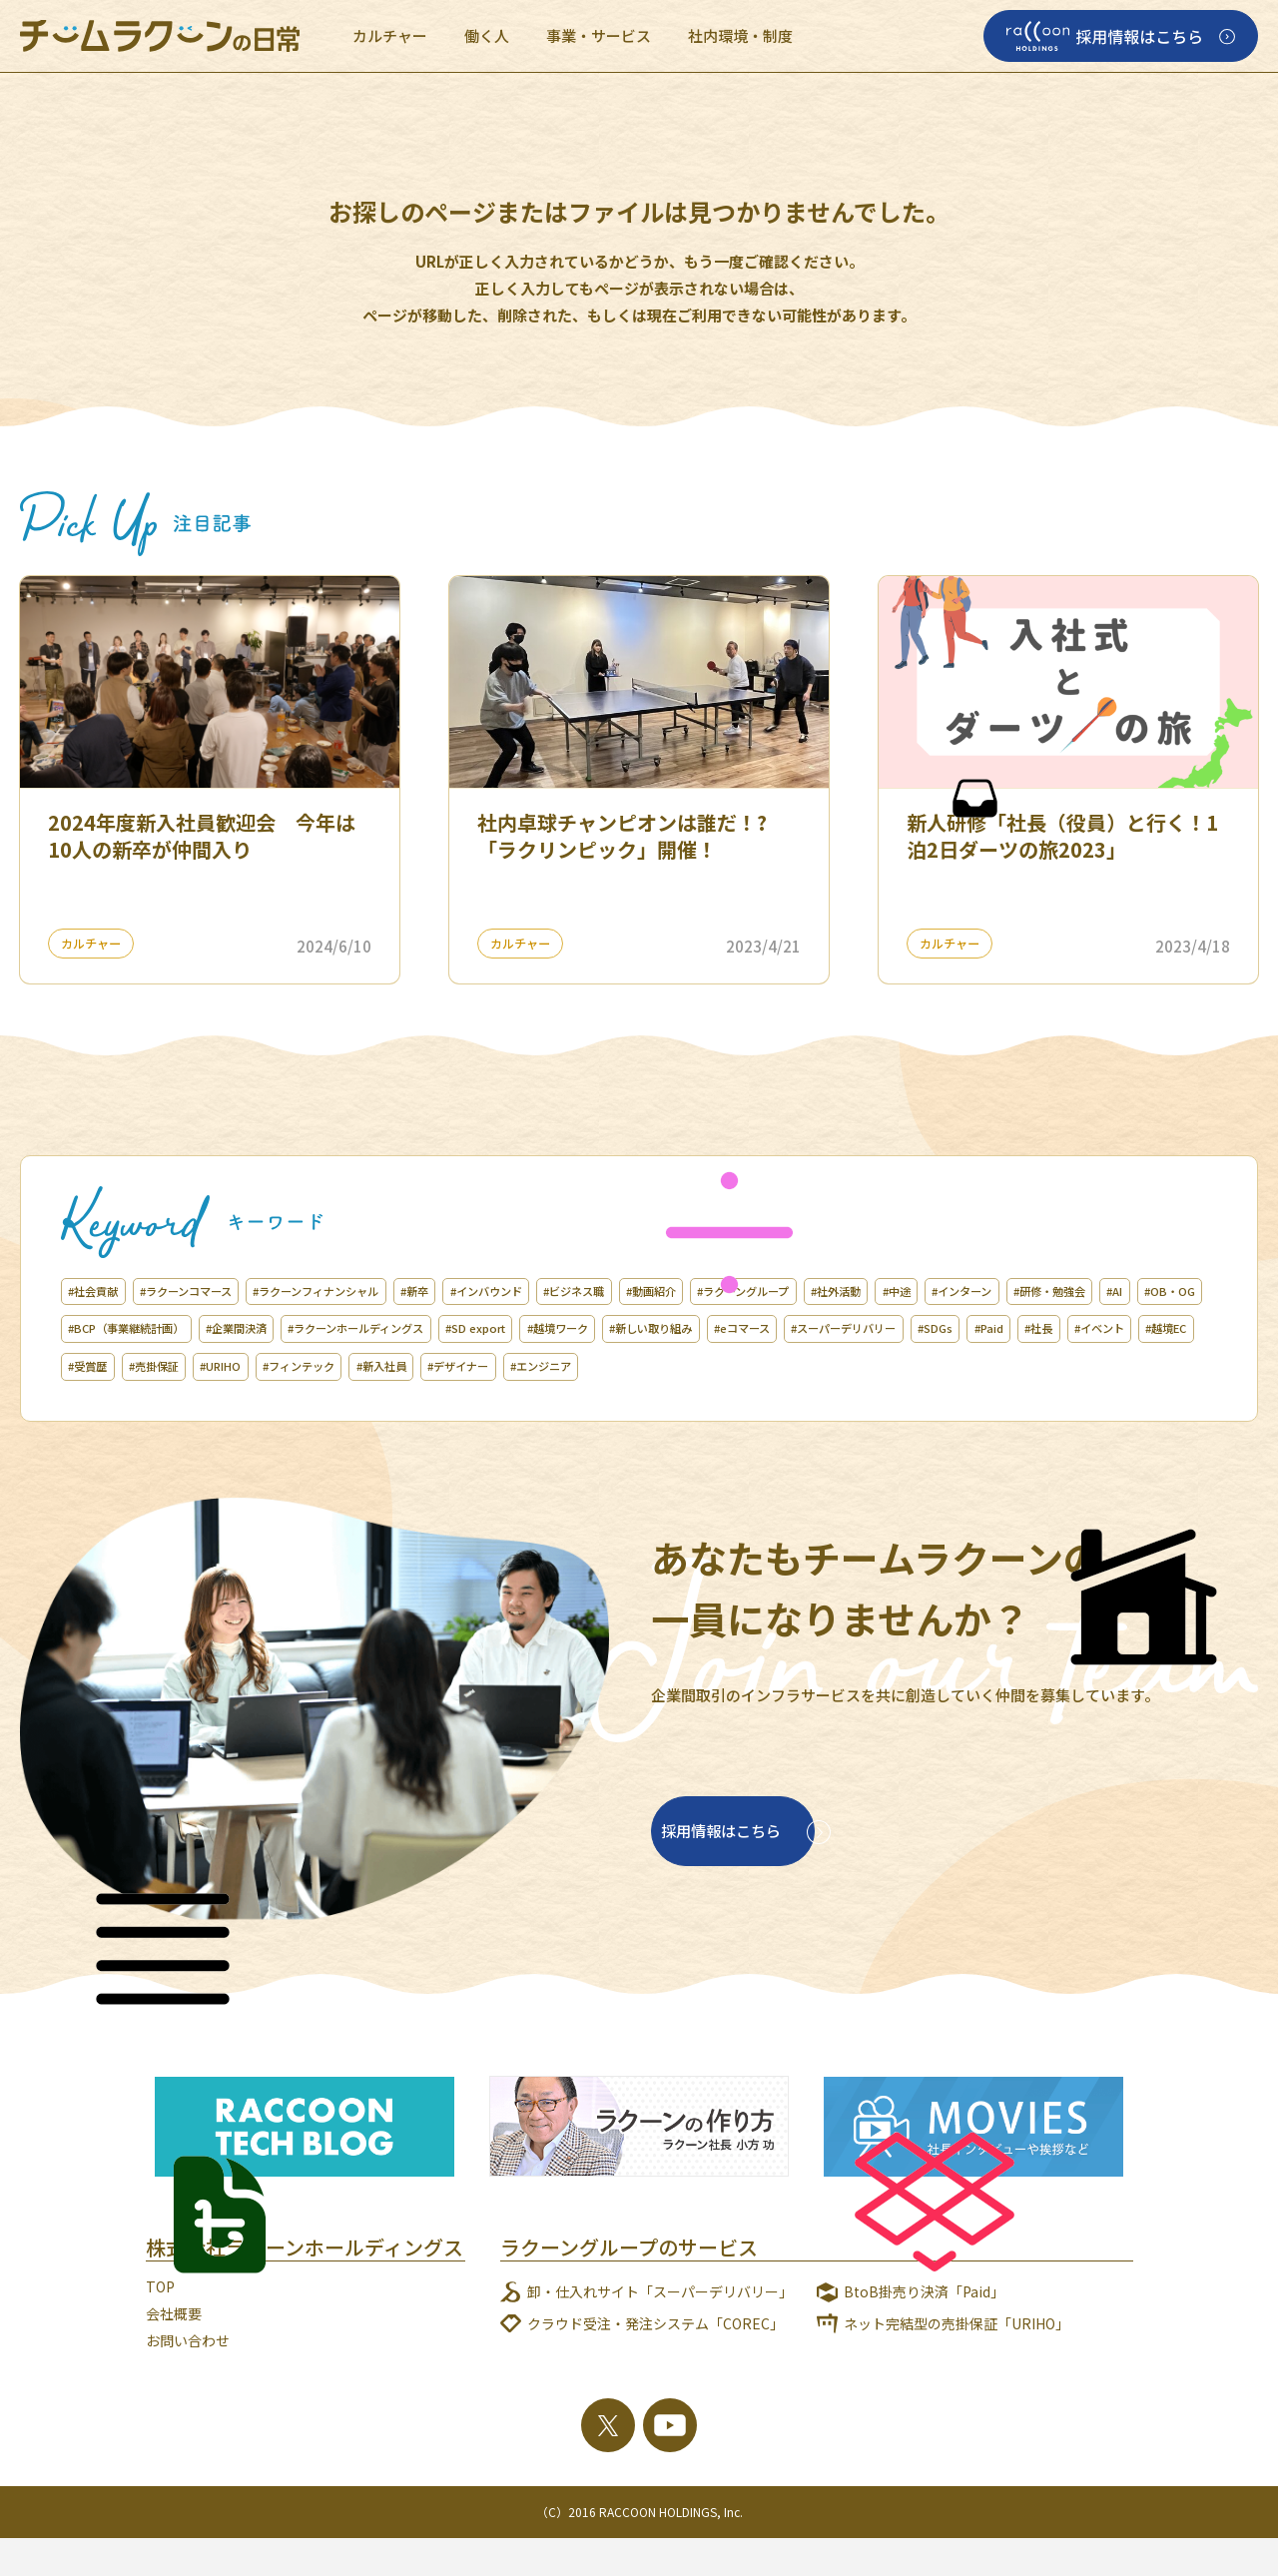 Image resolution: width=1278 pixels, height=2576 pixels. What do you see at coordinates (220, 2215) in the screenshot?
I see `view bangladeshi taka financial document` at bounding box center [220, 2215].